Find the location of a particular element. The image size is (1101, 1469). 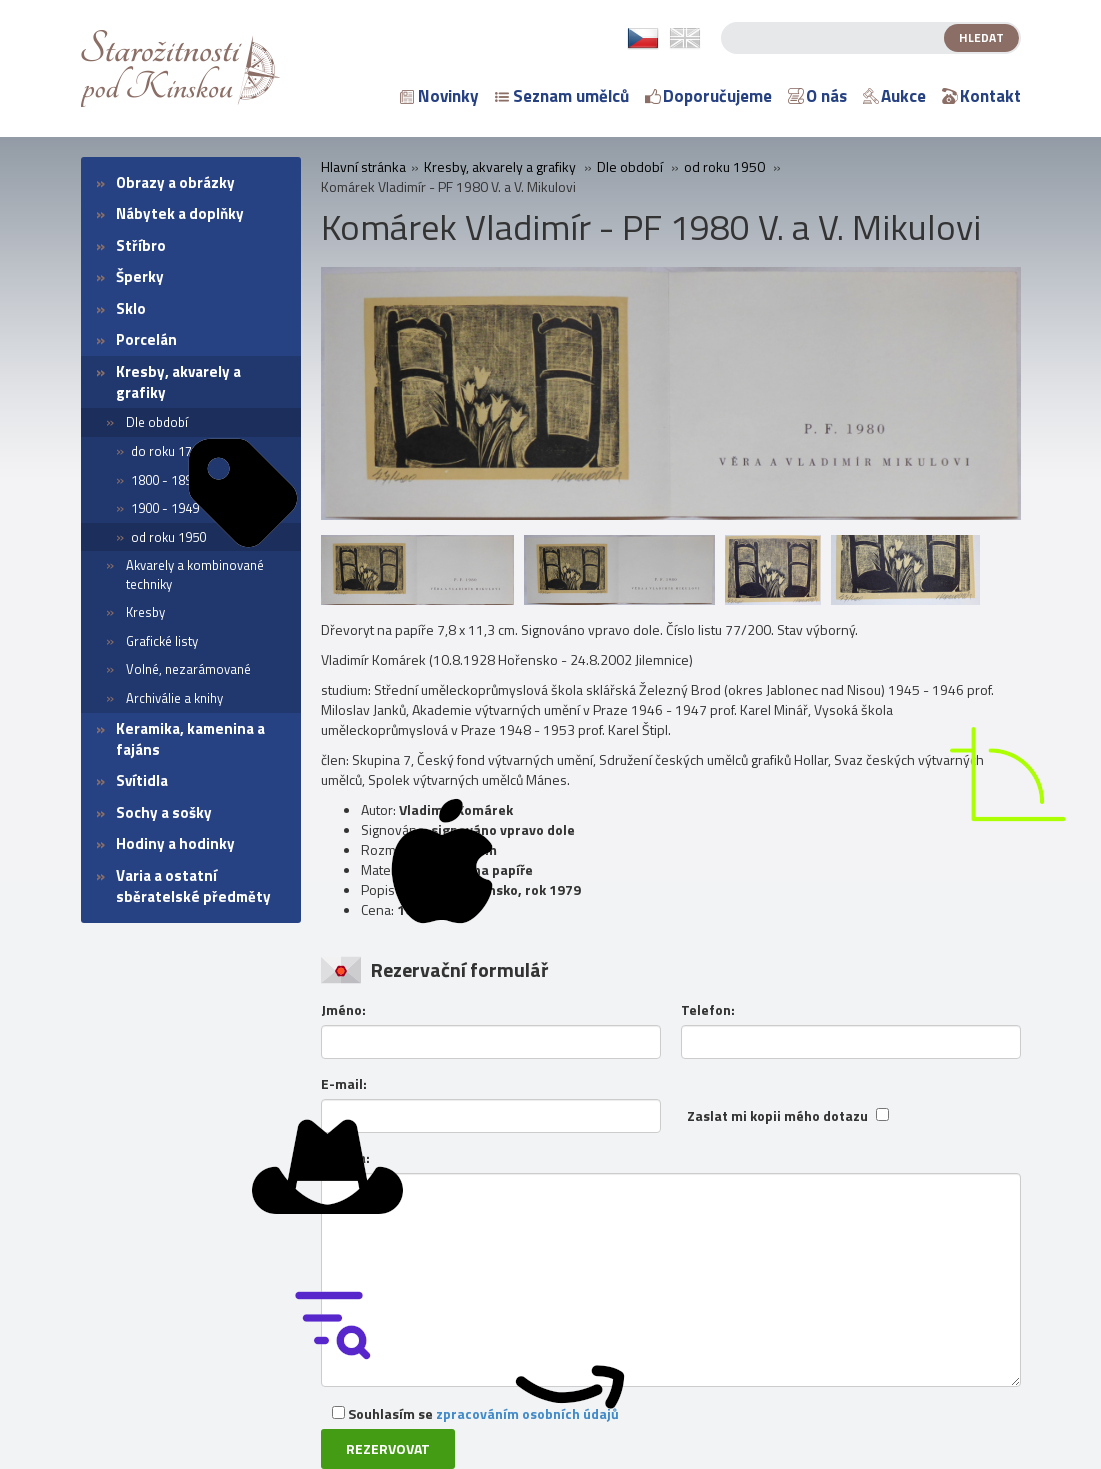

visit amazon website or app is located at coordinates (570, 1387).